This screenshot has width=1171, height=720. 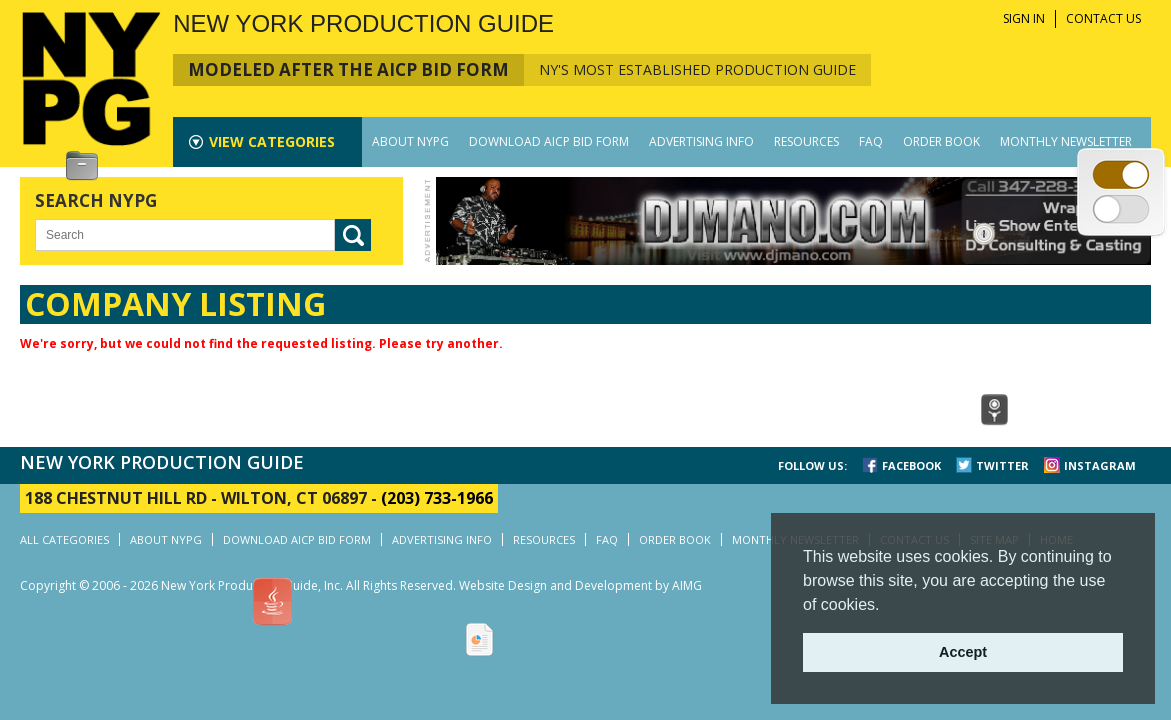 What do you see at coordinates (272, 601) in the screenshot?
I see `java archive file (.jar)` at bounding box center [272, 601].